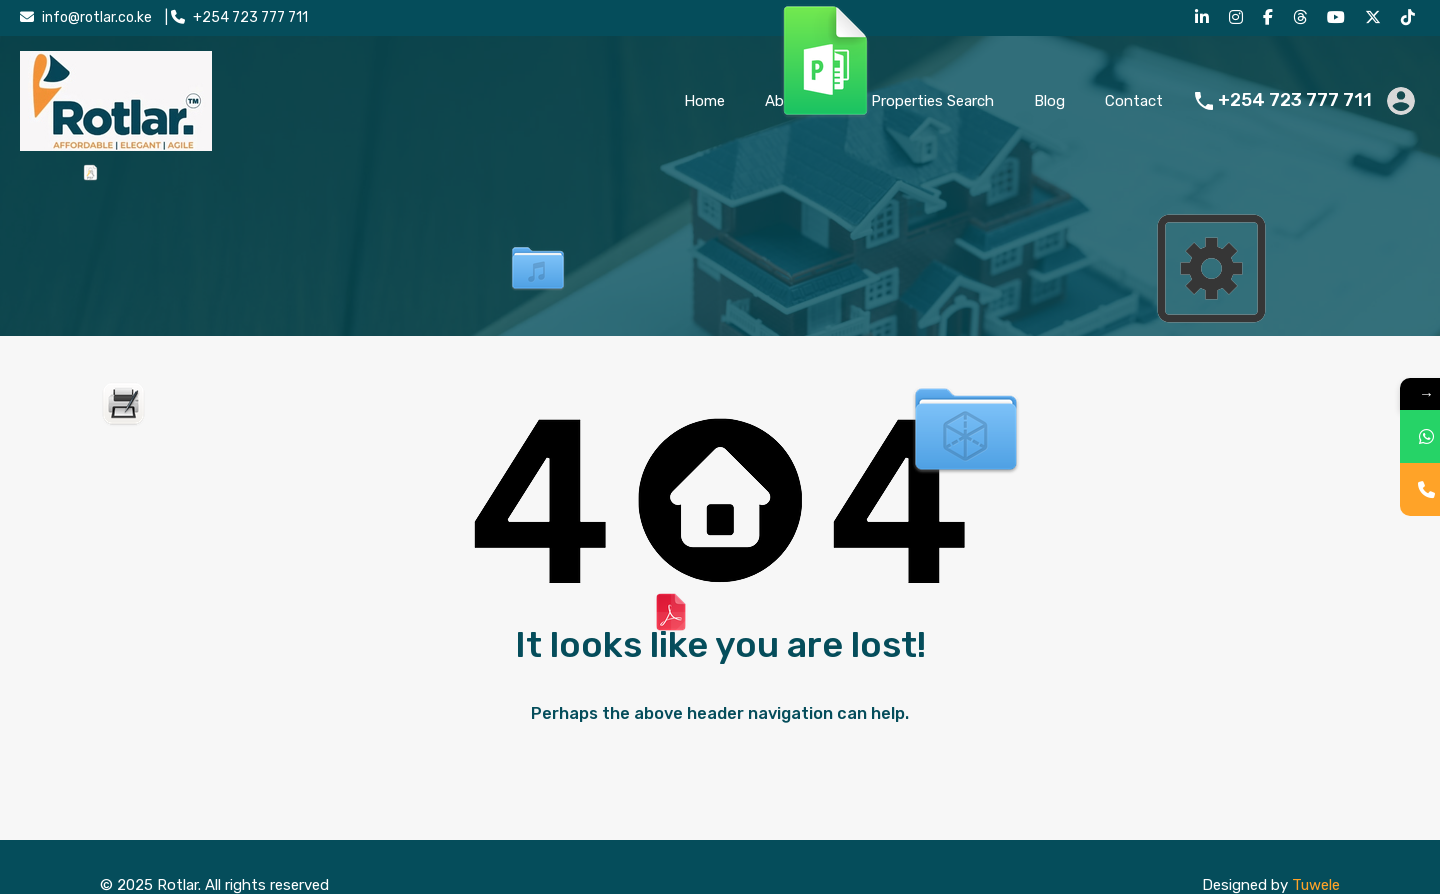 Image resolution: width=1440 pixels, height=894 pixels. Describe the element at coordinates (123, 403) in the screenshot. I see `open print editor application` at that location.